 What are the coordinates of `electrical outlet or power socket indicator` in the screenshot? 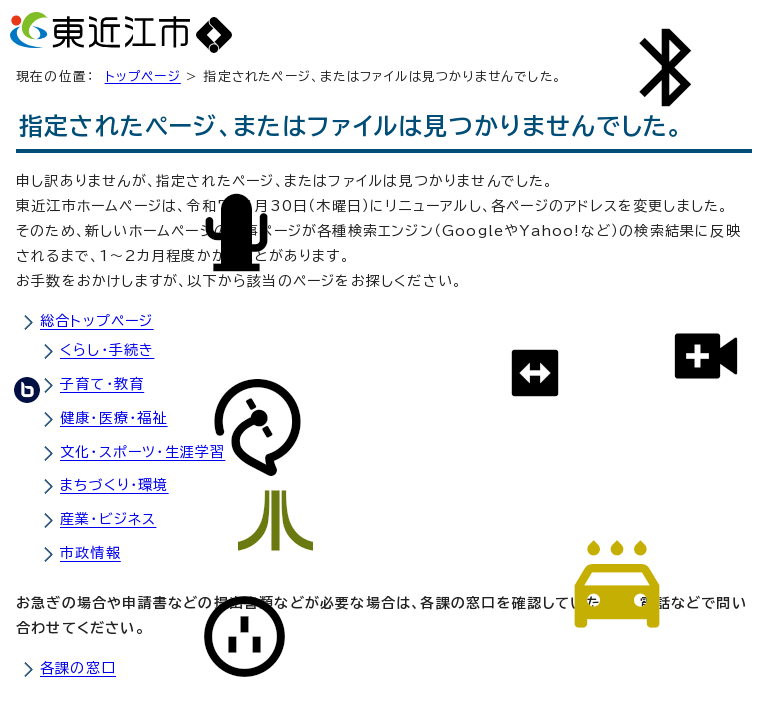 It's located at (244, 636).